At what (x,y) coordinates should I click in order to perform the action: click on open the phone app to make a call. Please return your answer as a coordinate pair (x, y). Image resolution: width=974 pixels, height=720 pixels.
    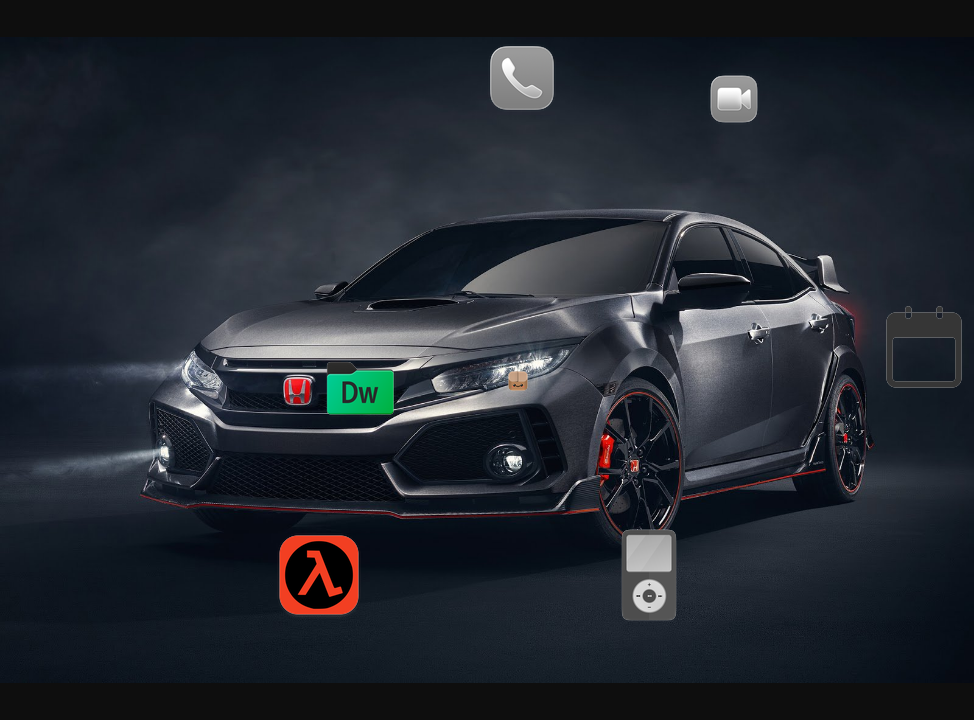
    Looking at the image, I should click on (522, 78).